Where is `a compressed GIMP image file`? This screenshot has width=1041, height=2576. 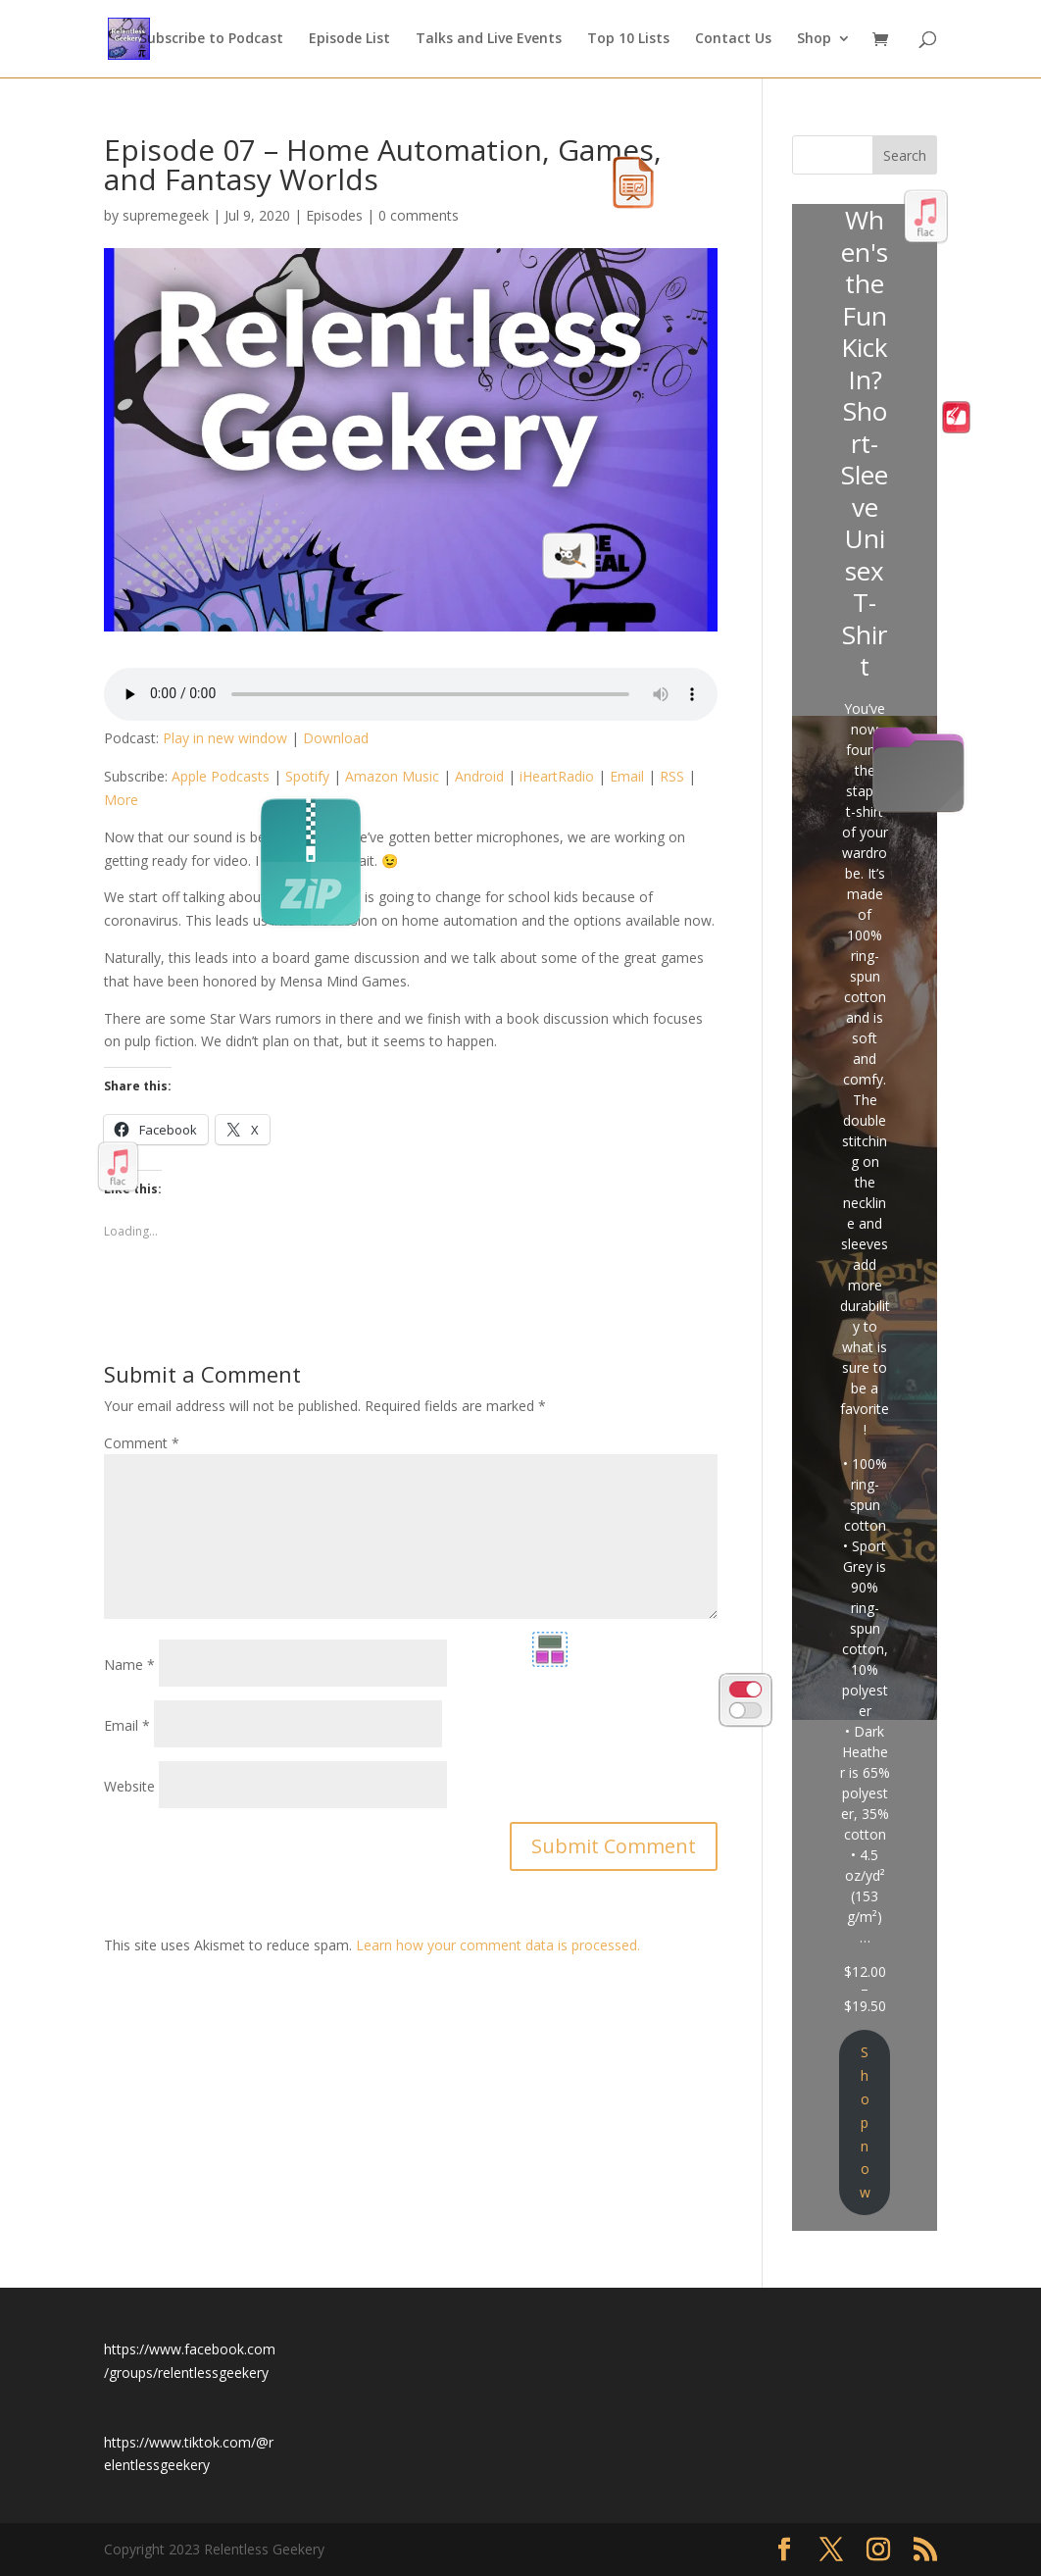 a compressed GIMP image file is located at coordinates (569, 554).